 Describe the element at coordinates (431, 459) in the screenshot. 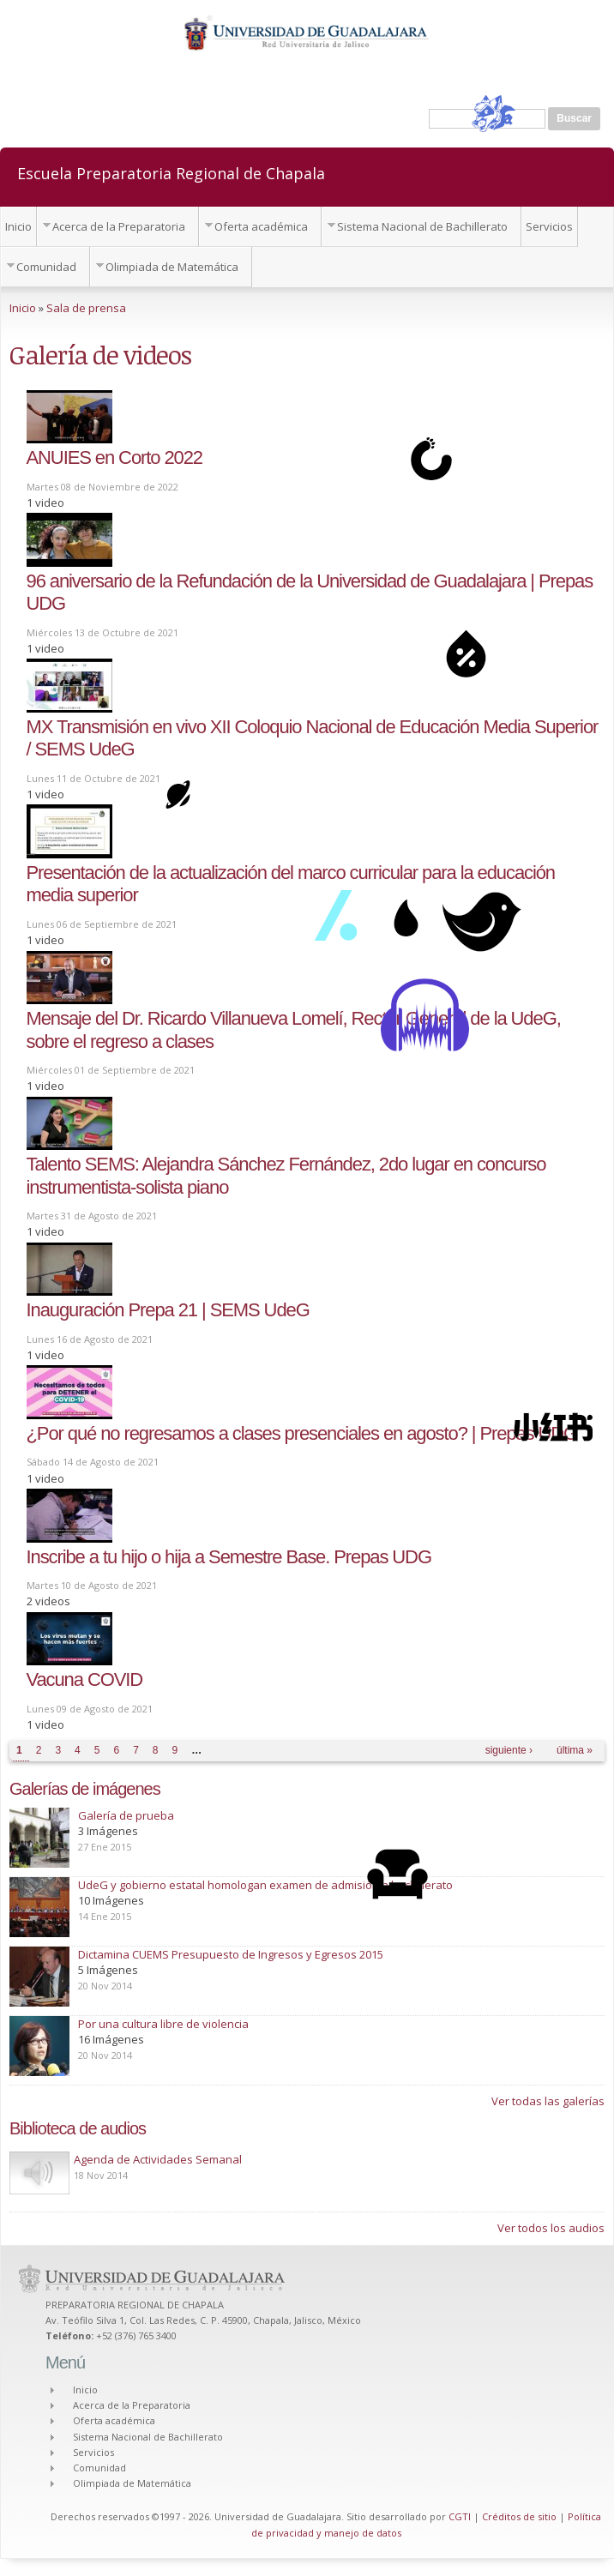

I see `macpaw company logo` at that location.